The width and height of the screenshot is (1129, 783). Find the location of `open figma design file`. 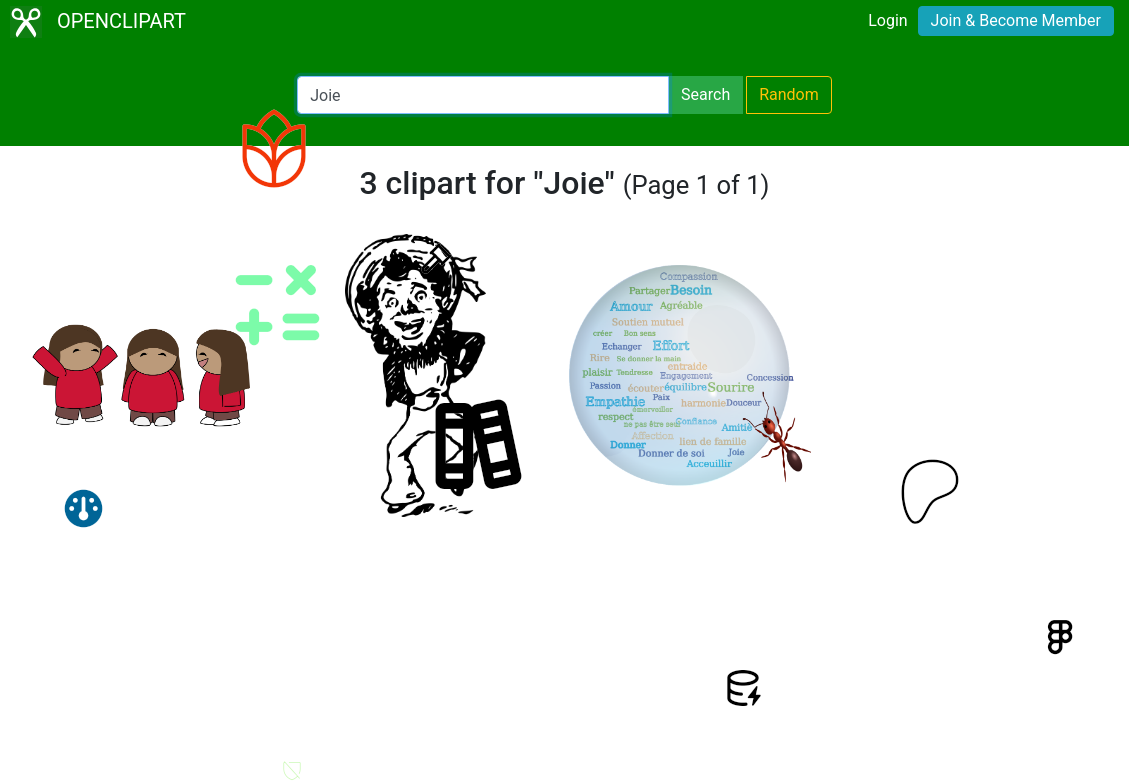

open figma design file is located at coordinates (1059, 636).